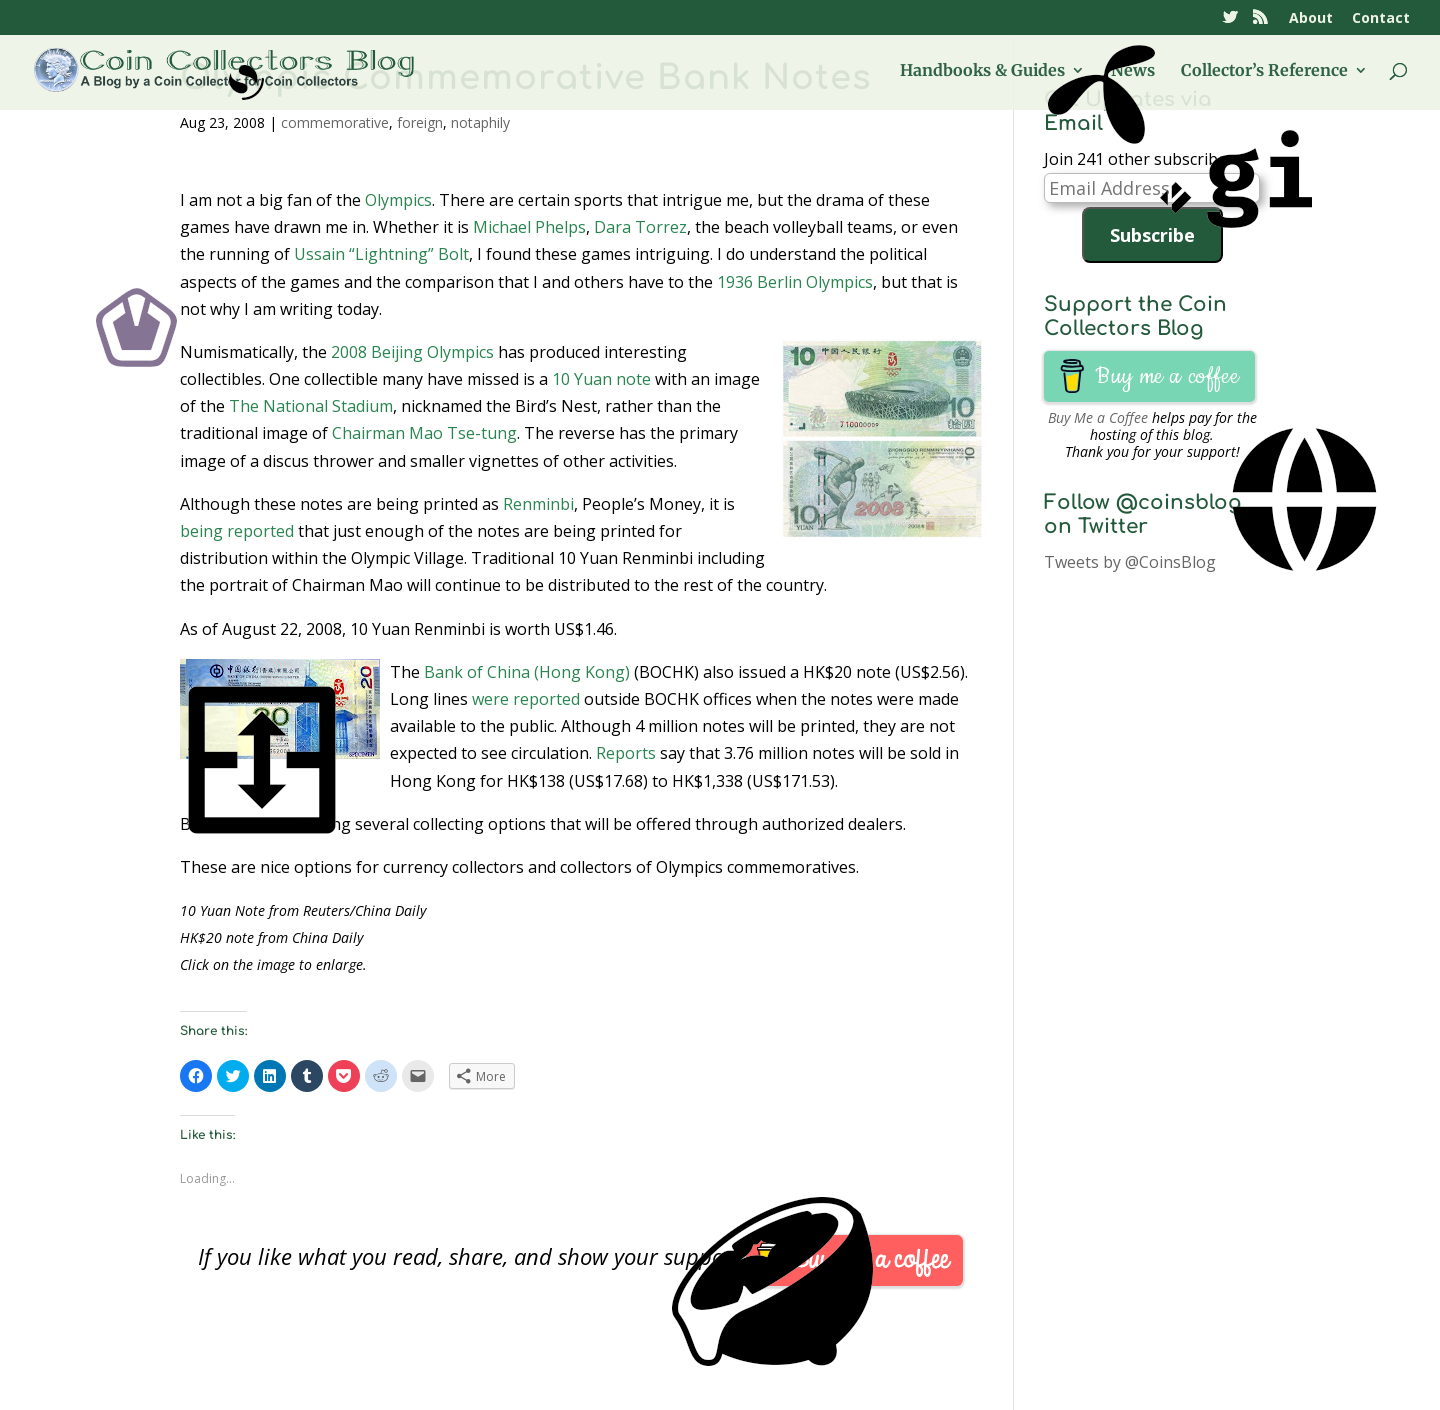 The height and width of the screenshot is (1410, 1440). Describe the element at coordinates (1236, 179) in the screenshot. I see `visit gitignore.io website` at that location.